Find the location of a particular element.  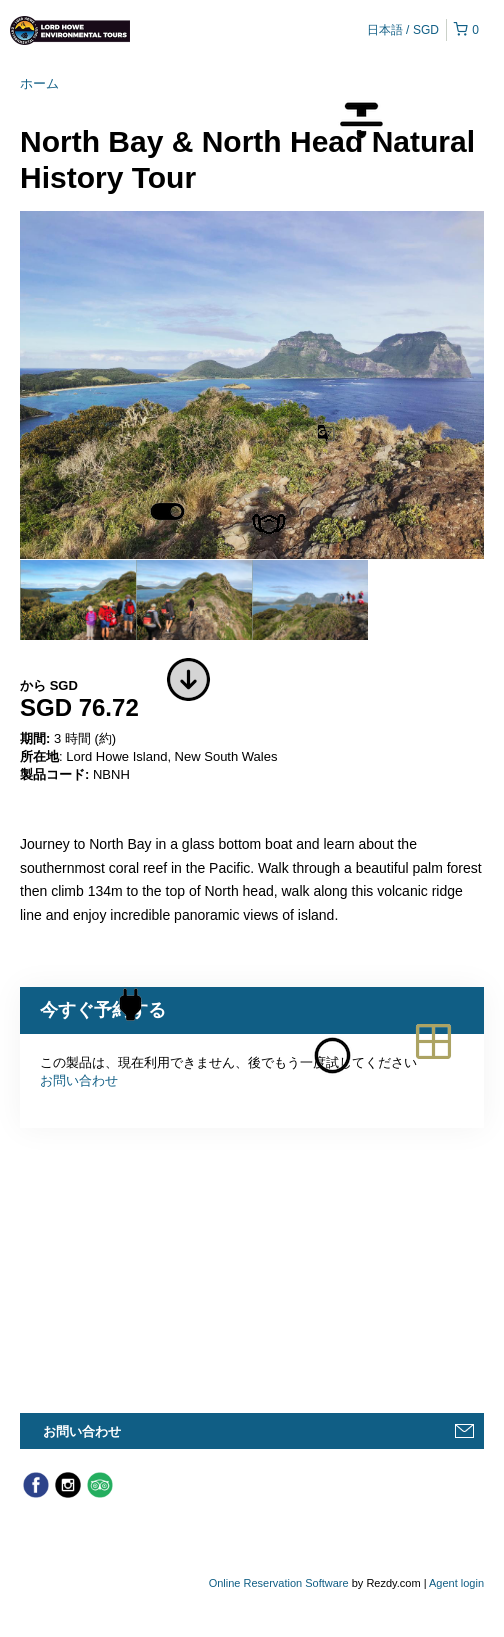

toggle switch in the on/enabled state is located at coordinates (167, 511).